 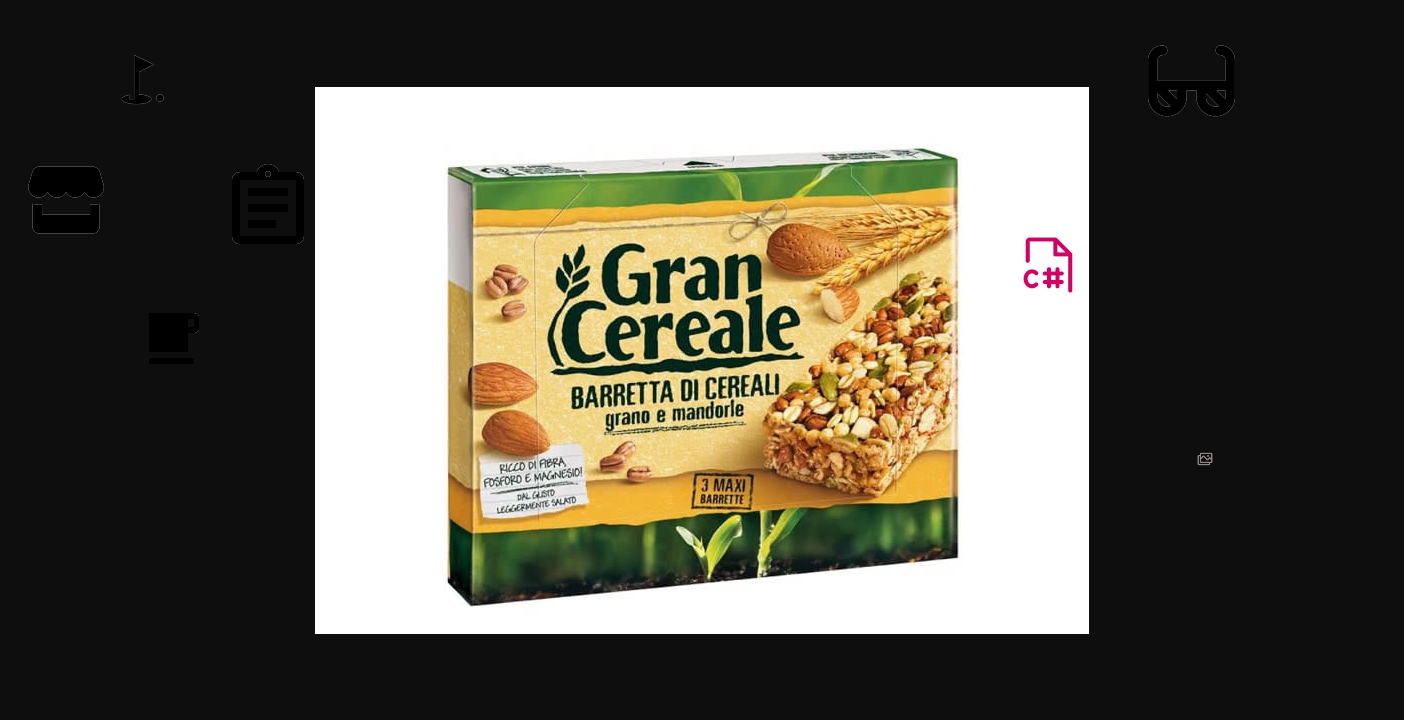 What do you see at coordinates (171, 338) in the screenshot?
I see `find nearby cafes or coffee shops` at bounding box center [171, 338].